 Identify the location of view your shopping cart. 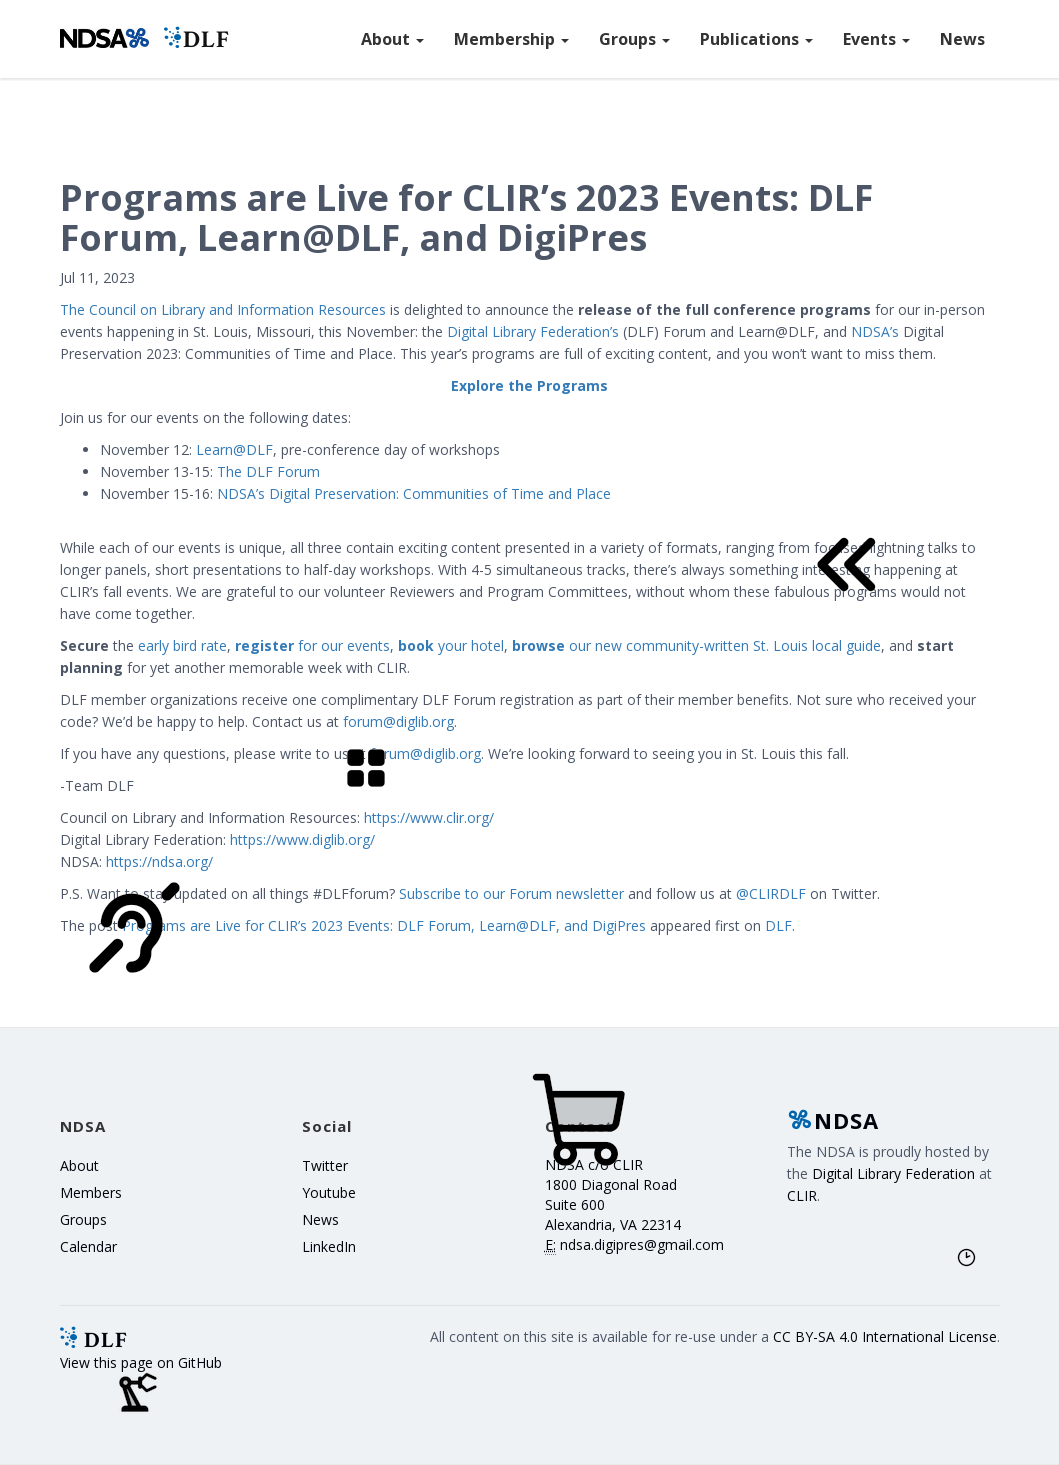
(580, 1121).